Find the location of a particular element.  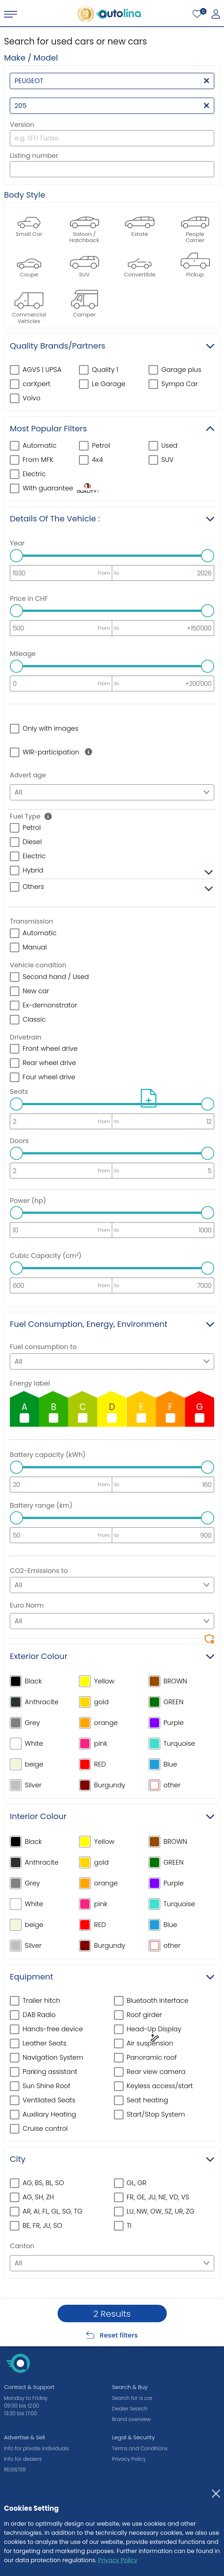

cancel or disable security protection is located at coordinates (209, 1639).